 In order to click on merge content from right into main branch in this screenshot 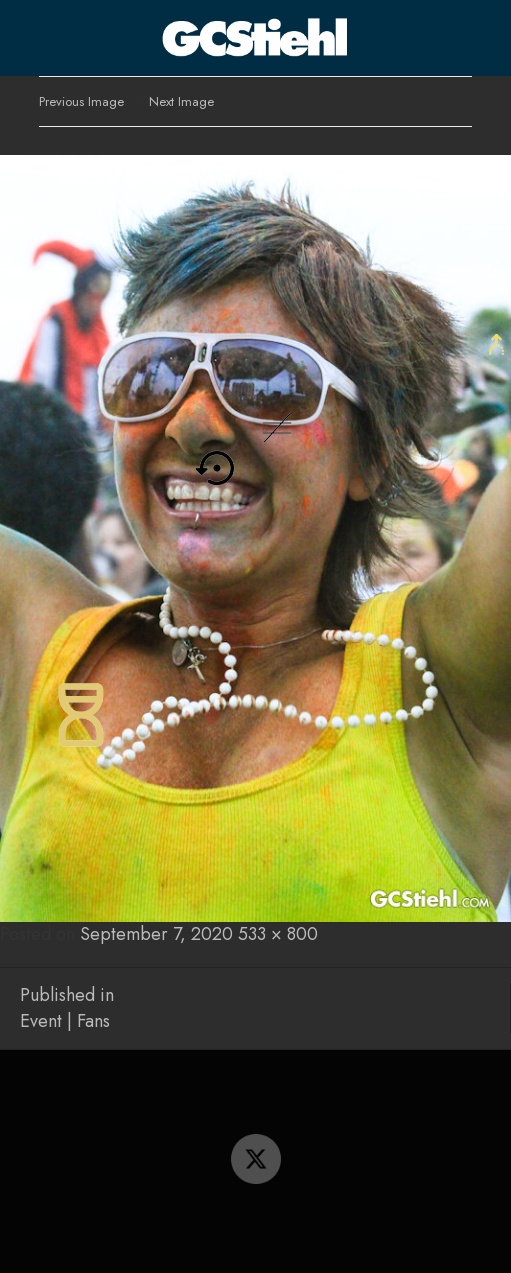, I will do `click(496, 344)`.